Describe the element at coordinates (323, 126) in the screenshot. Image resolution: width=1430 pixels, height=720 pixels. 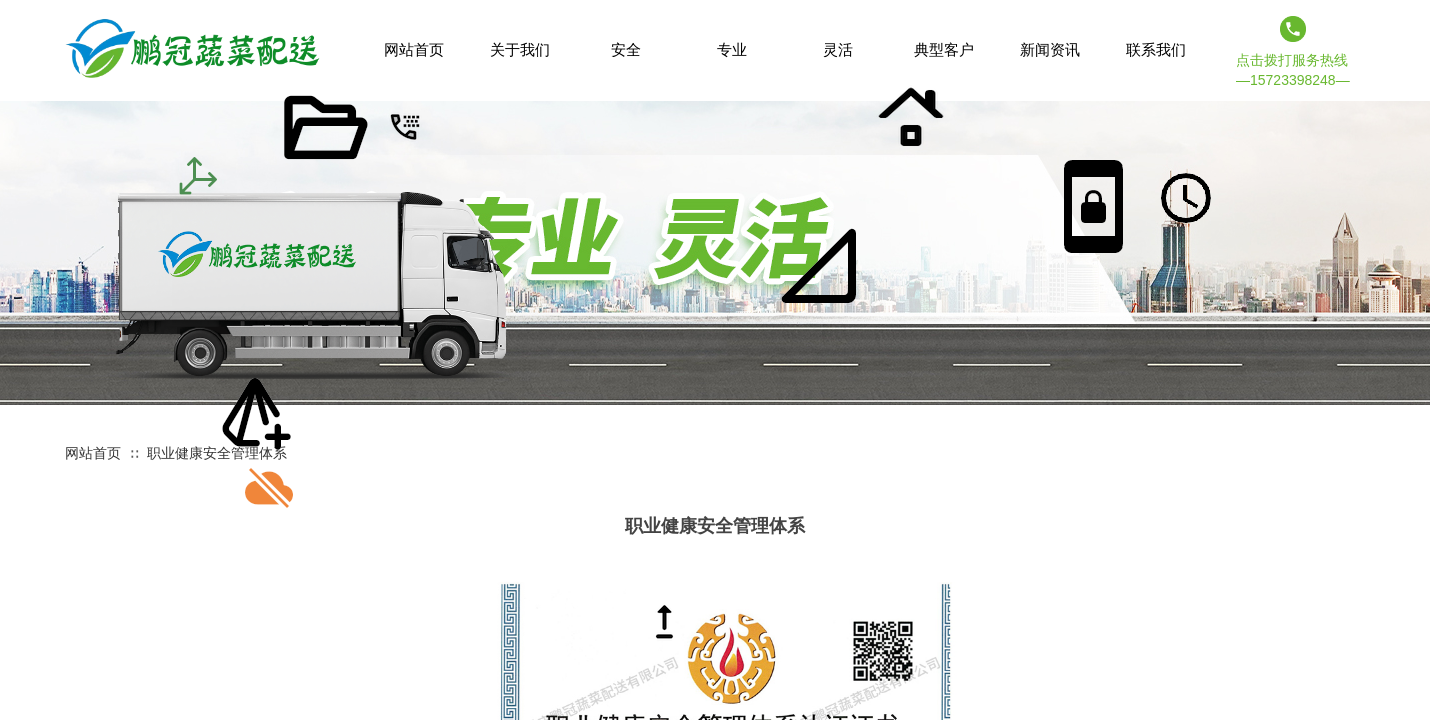
I see `open a folder to view its contents` at that location.